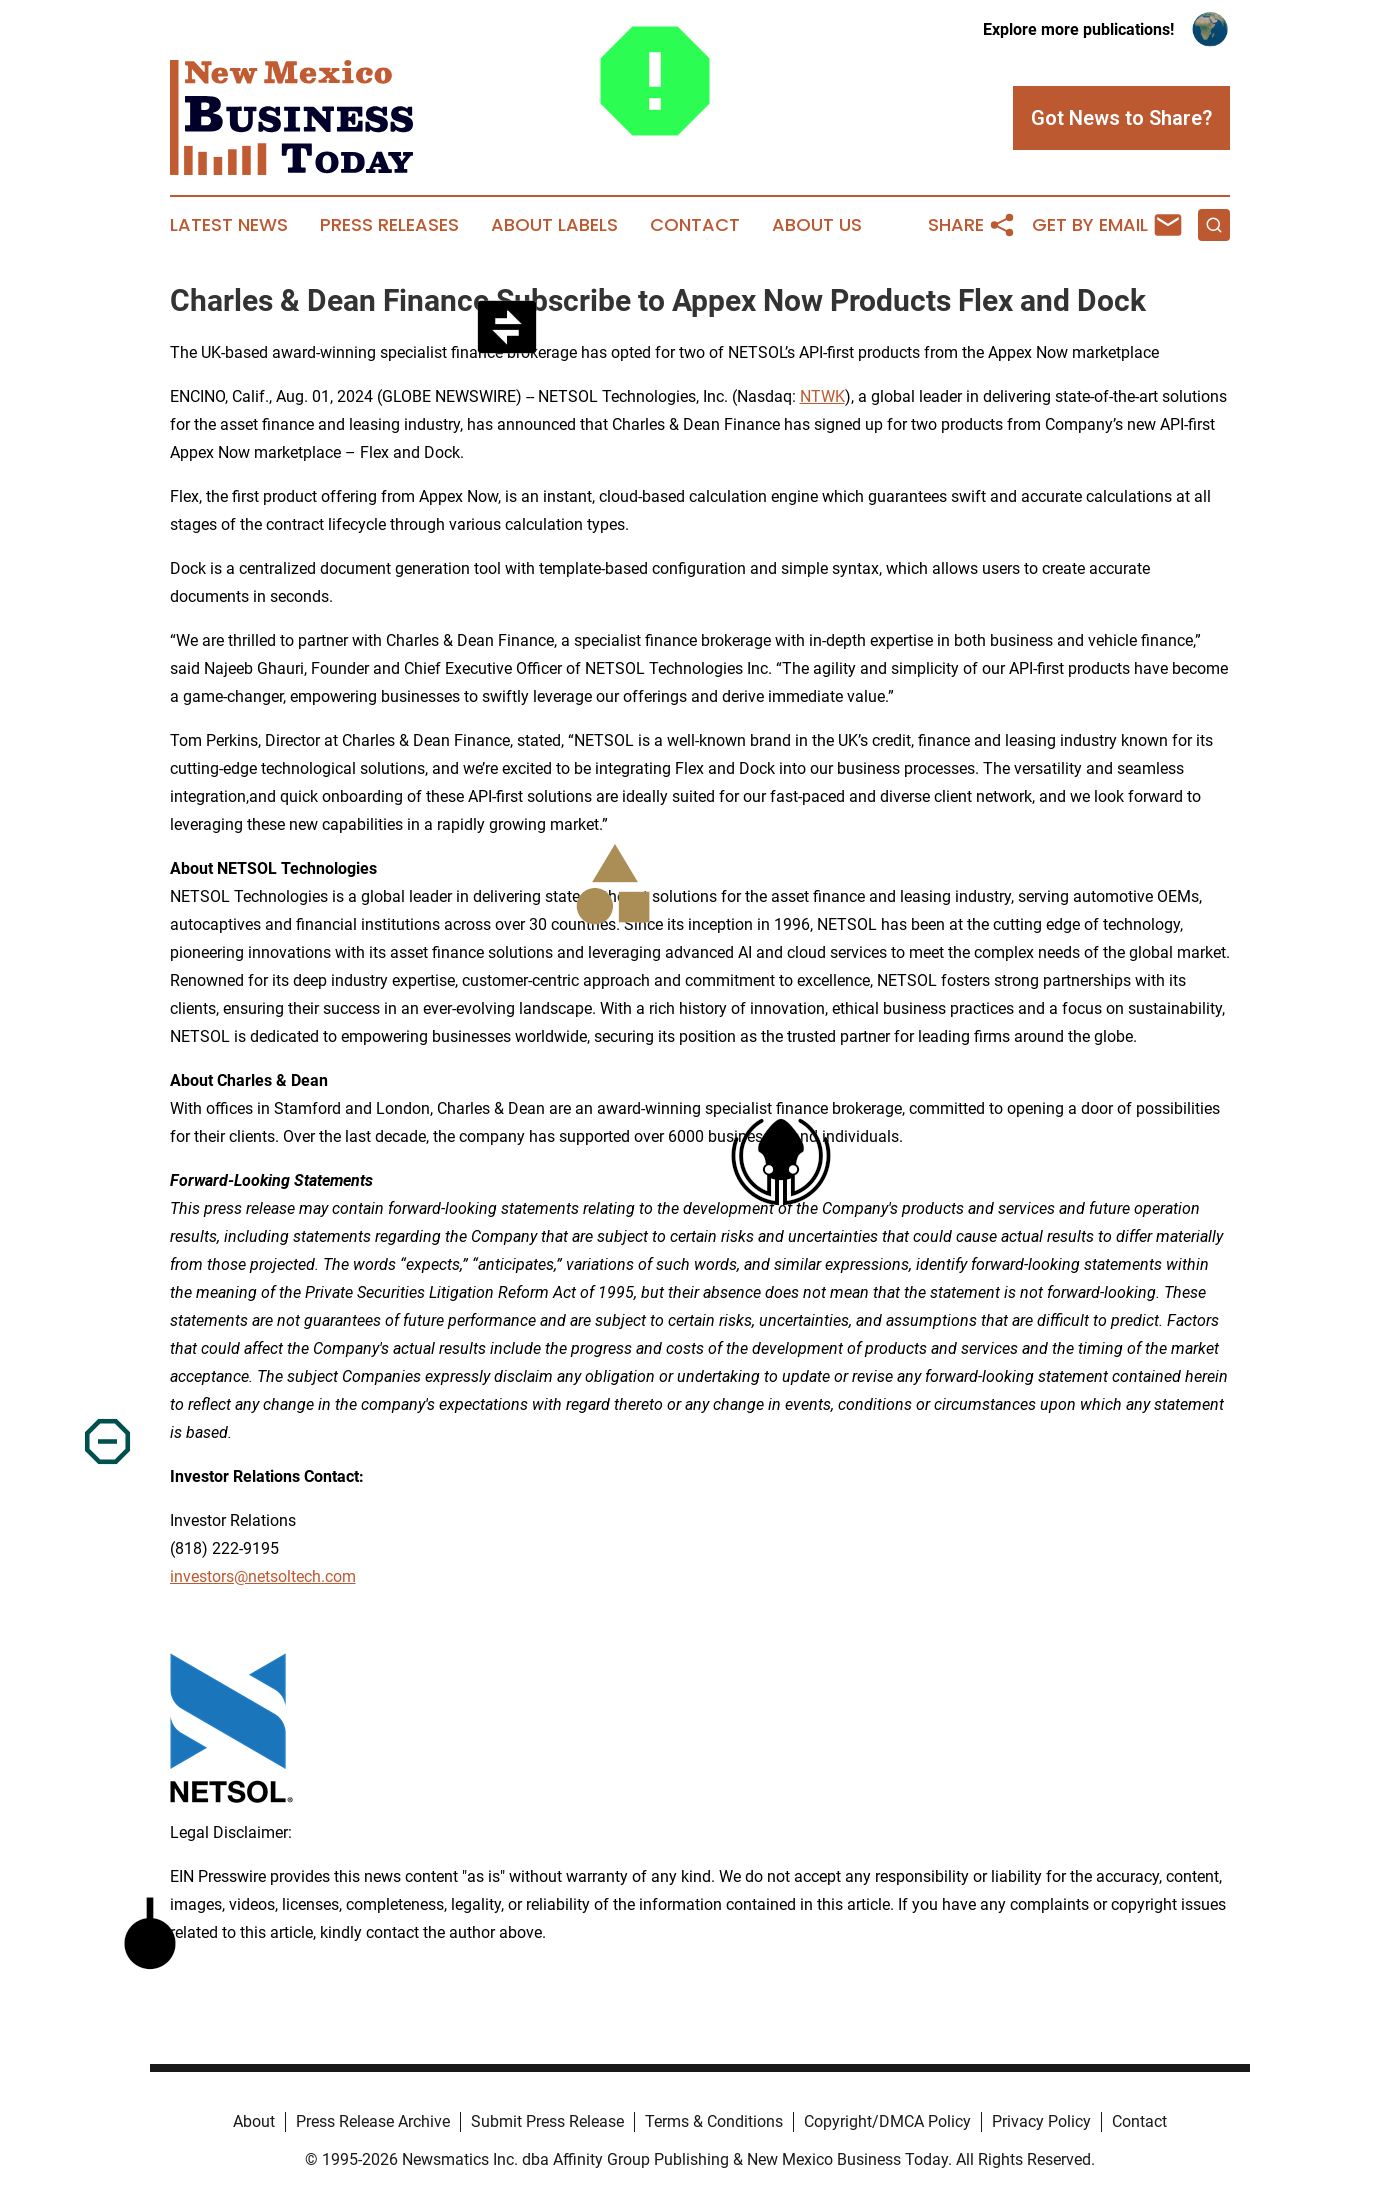 The height and width of the screenshot is (2210, 1399). Describe the element at coordinates (107, 1441) in the screenshot. I see `indicates spam or blocked content` at that location.